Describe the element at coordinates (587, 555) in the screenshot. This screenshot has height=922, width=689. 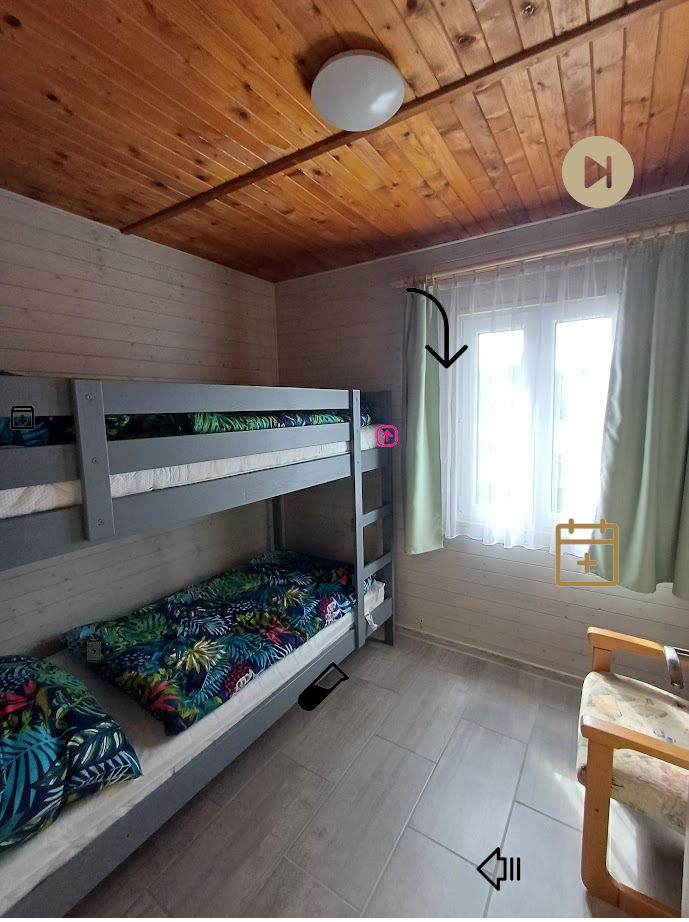
I see `add a new calendar event` at that location.